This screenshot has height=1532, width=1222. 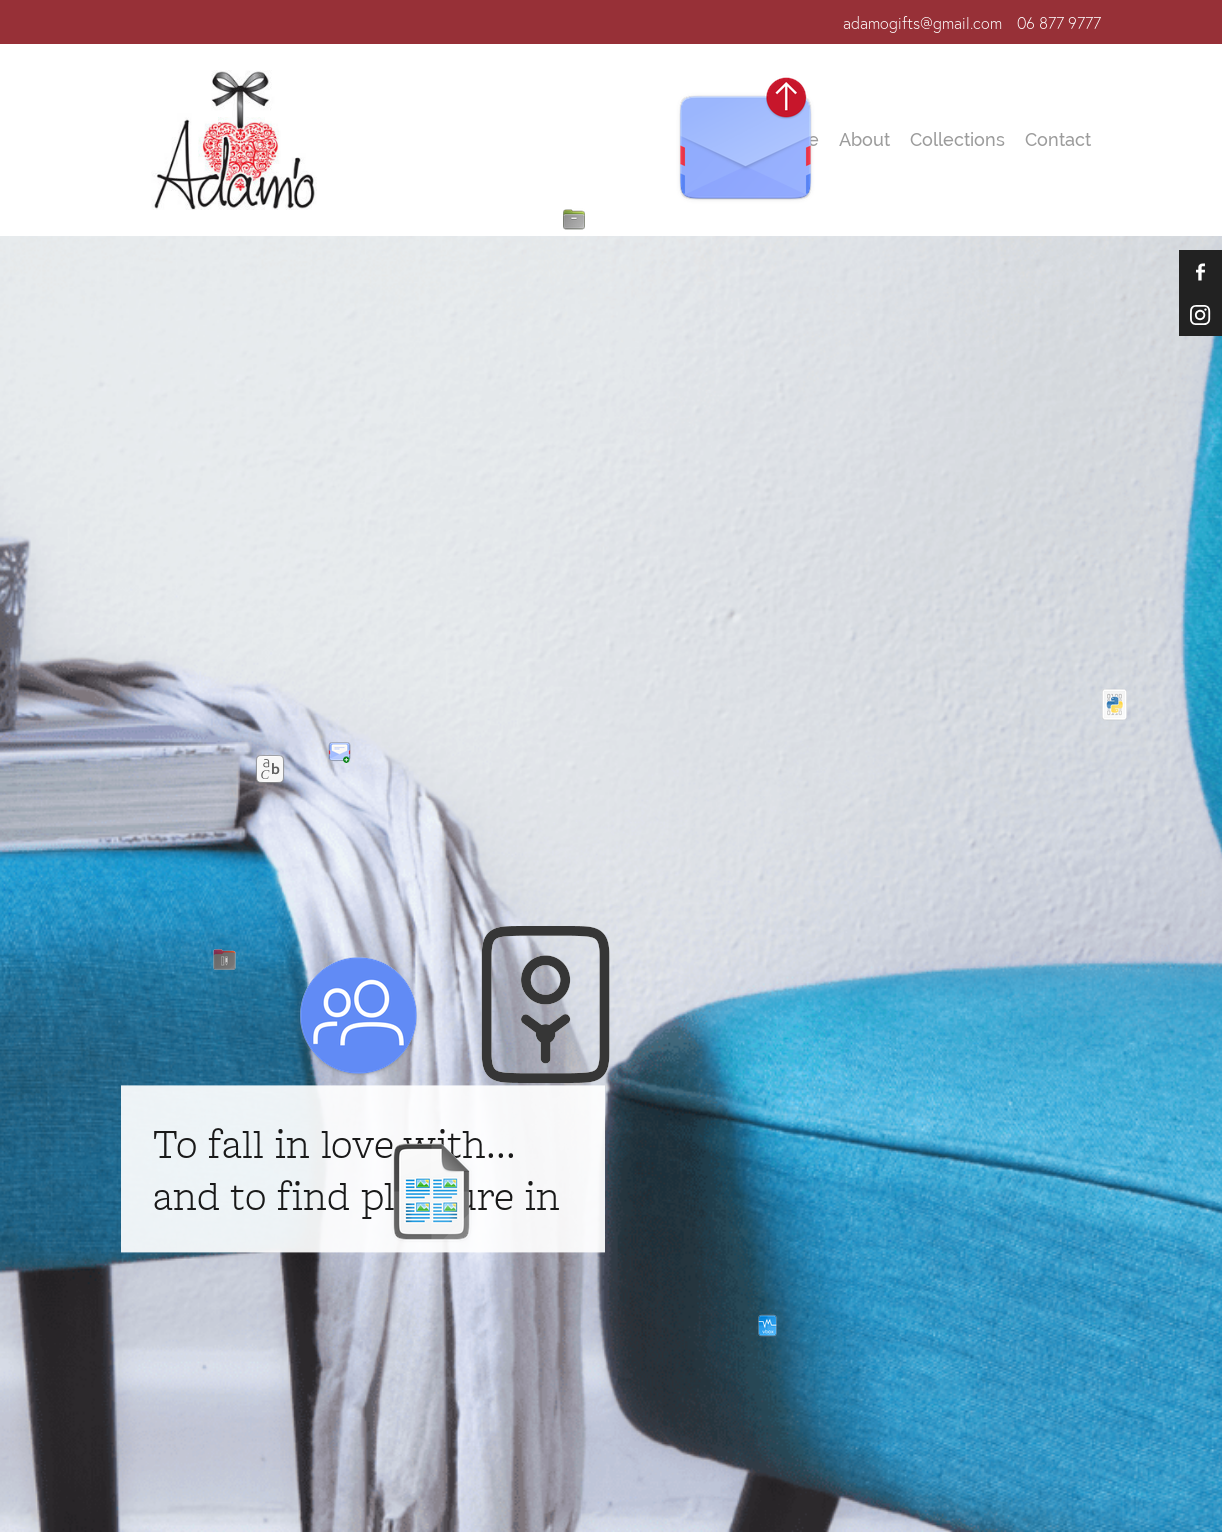 What do you see at coordinates (270, 769) in the screenshot?
I see `open the font viewer application` at bounding box center [270, 769].